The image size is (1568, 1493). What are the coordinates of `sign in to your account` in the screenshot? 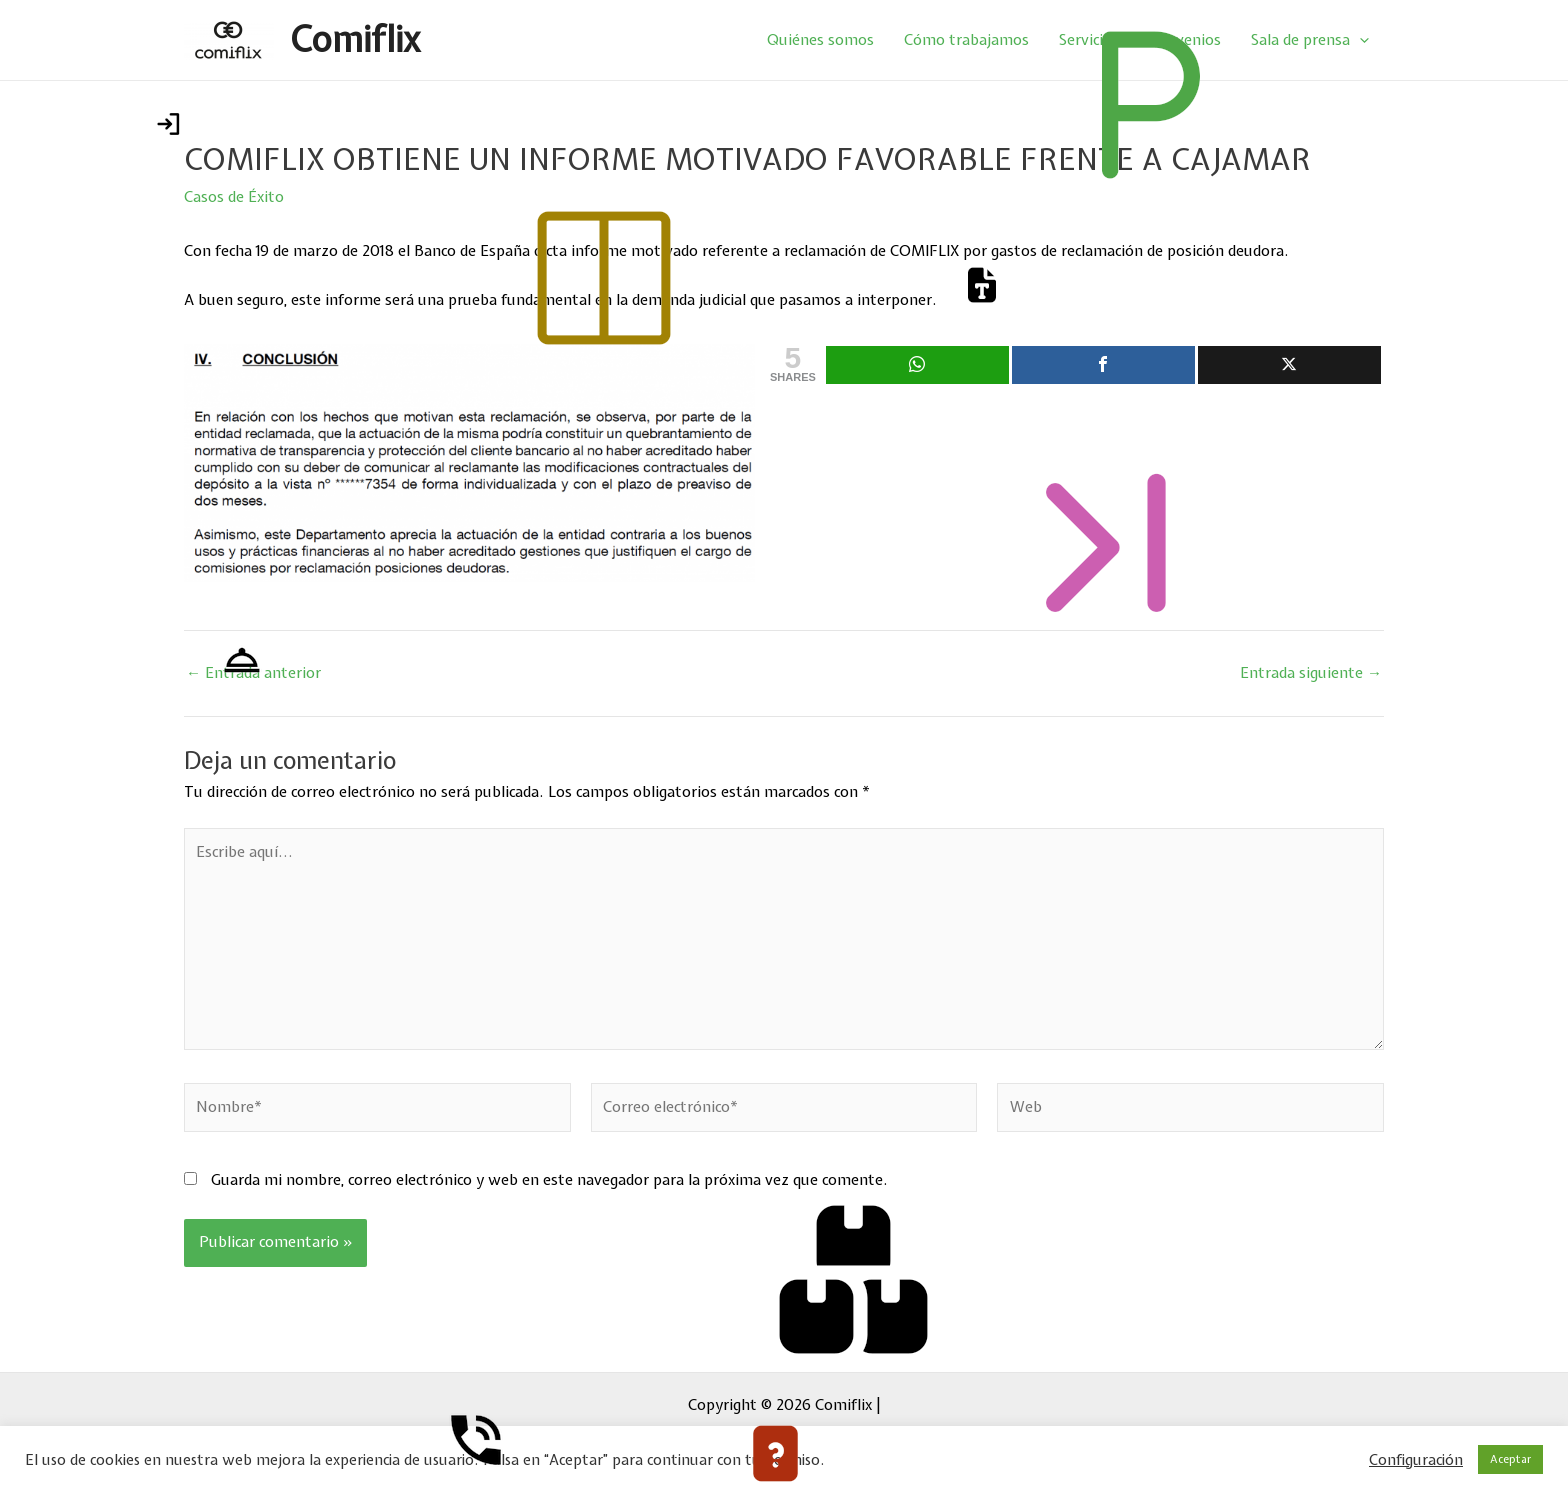 It's located at (170, 124).